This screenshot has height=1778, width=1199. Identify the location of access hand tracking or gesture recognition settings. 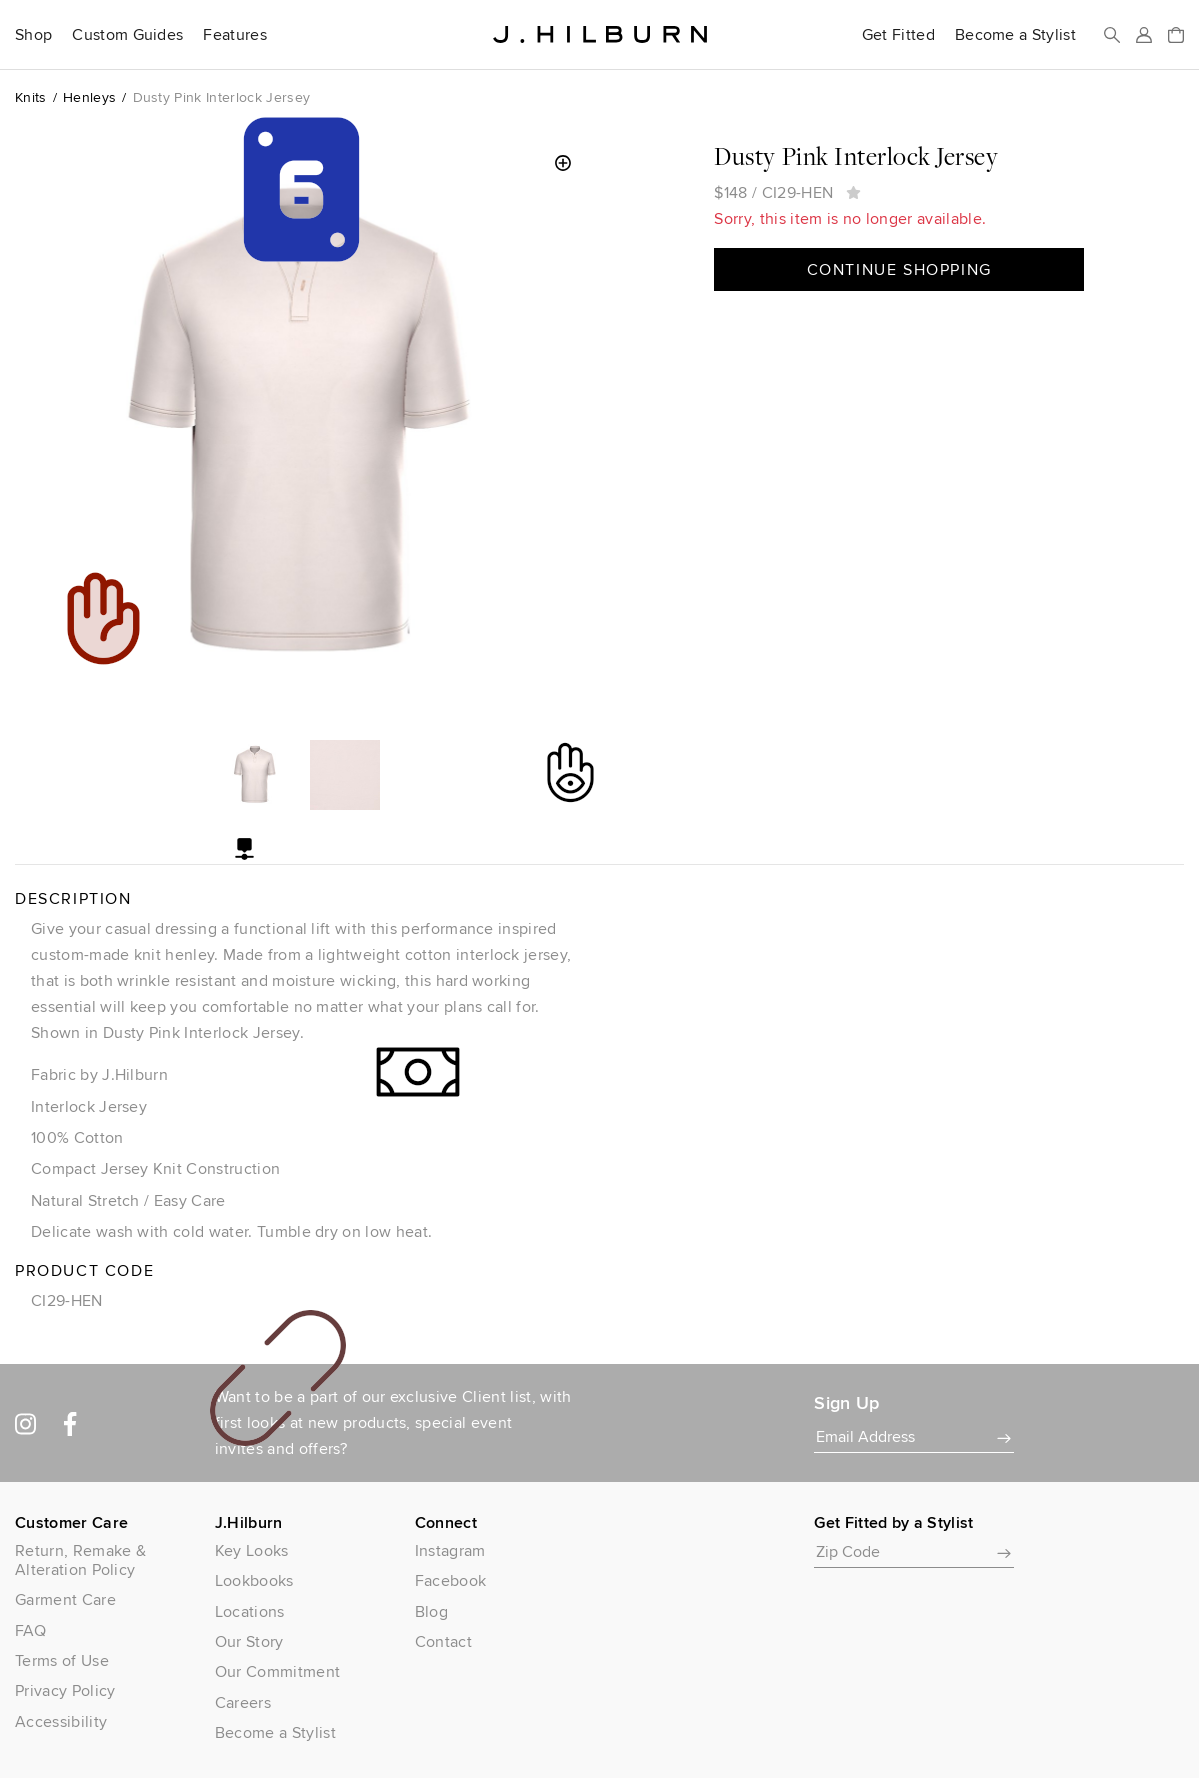
(570, 772).